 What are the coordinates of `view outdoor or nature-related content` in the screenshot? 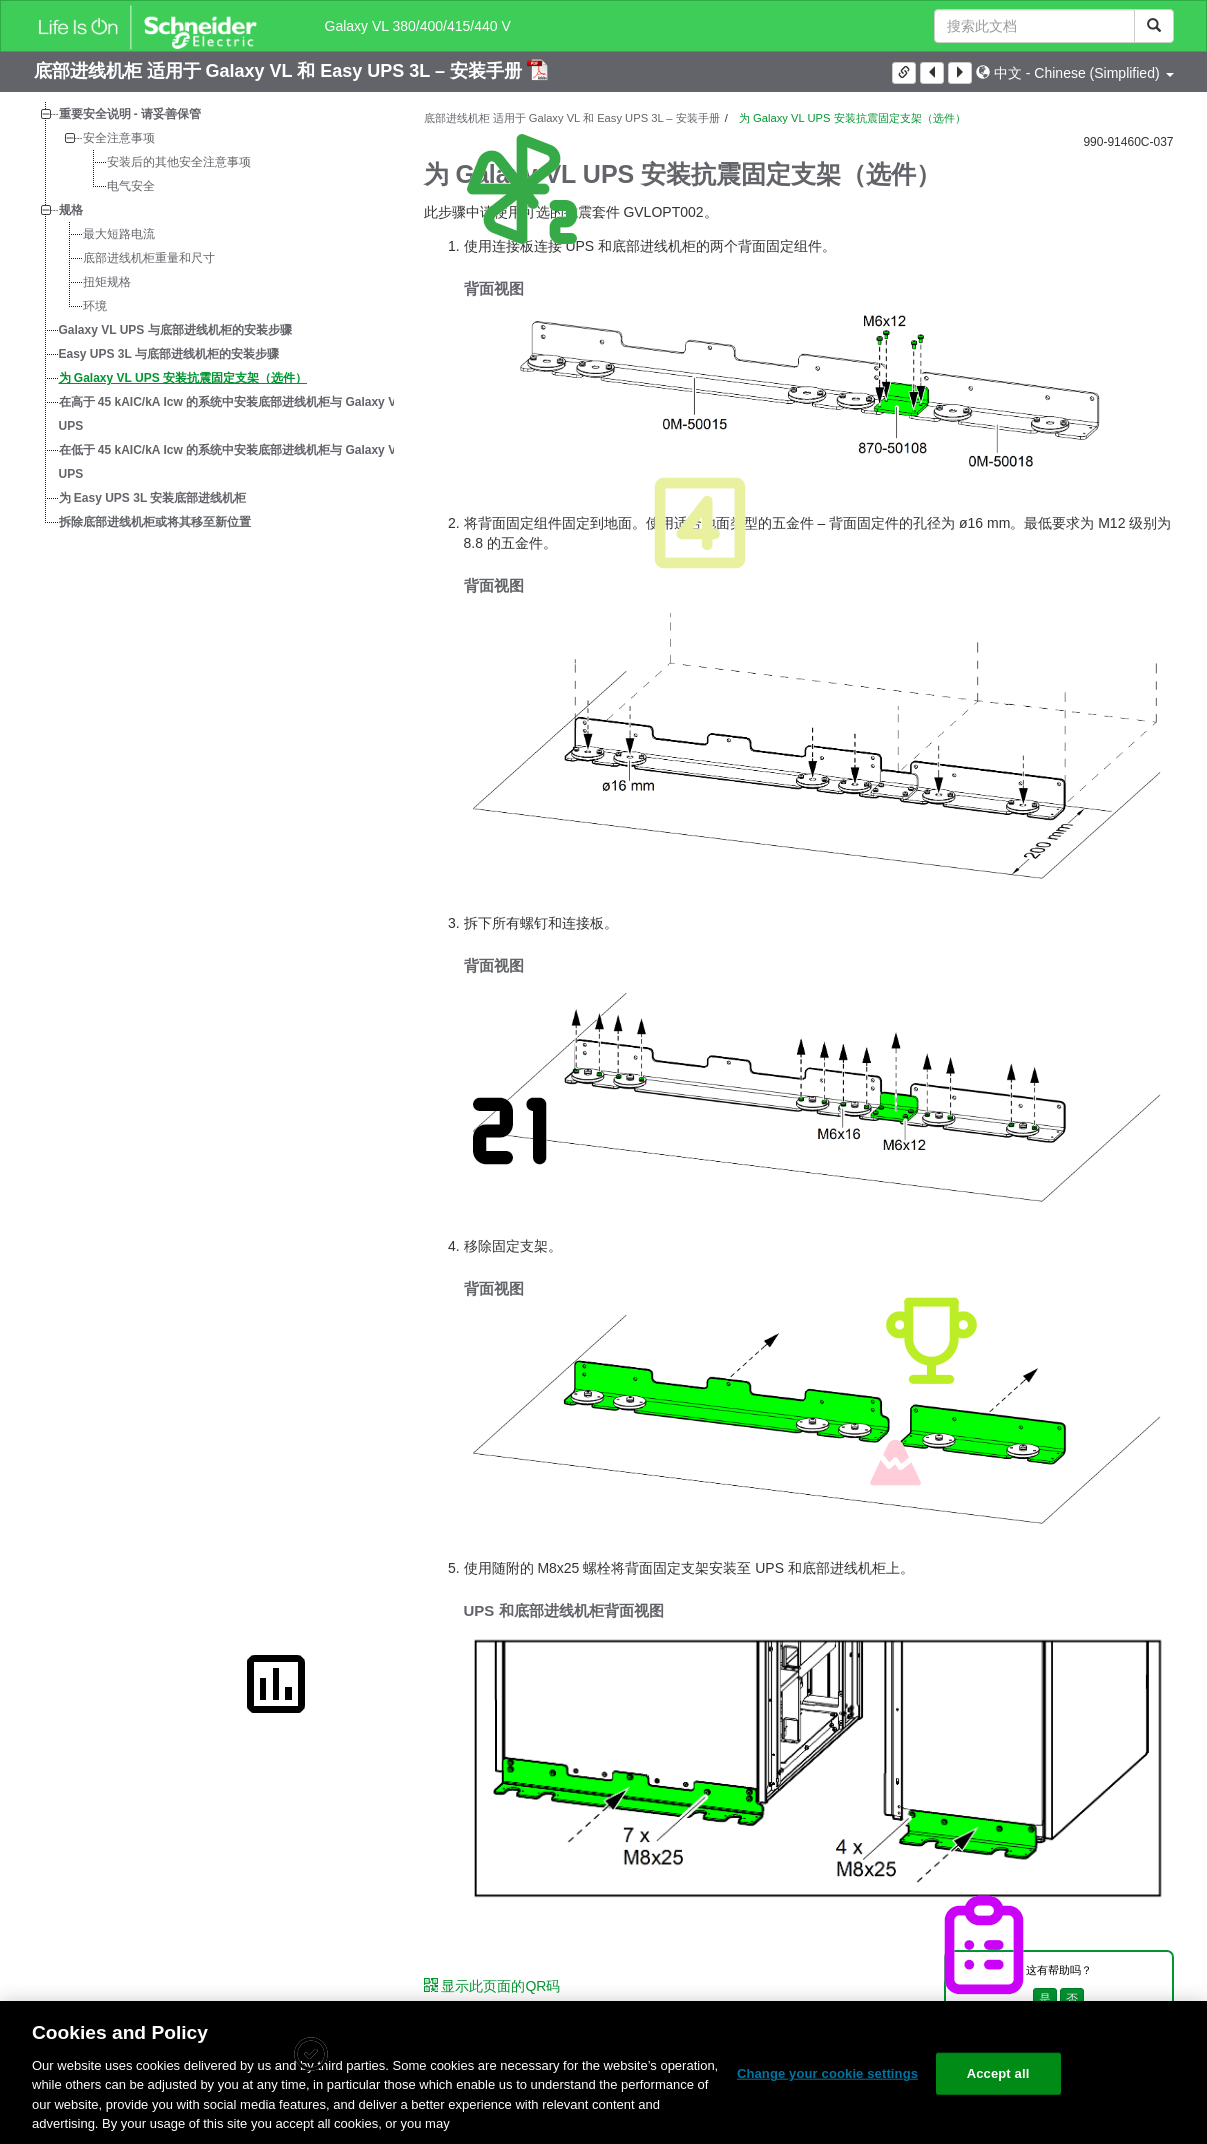 It's located at (895, 1462).